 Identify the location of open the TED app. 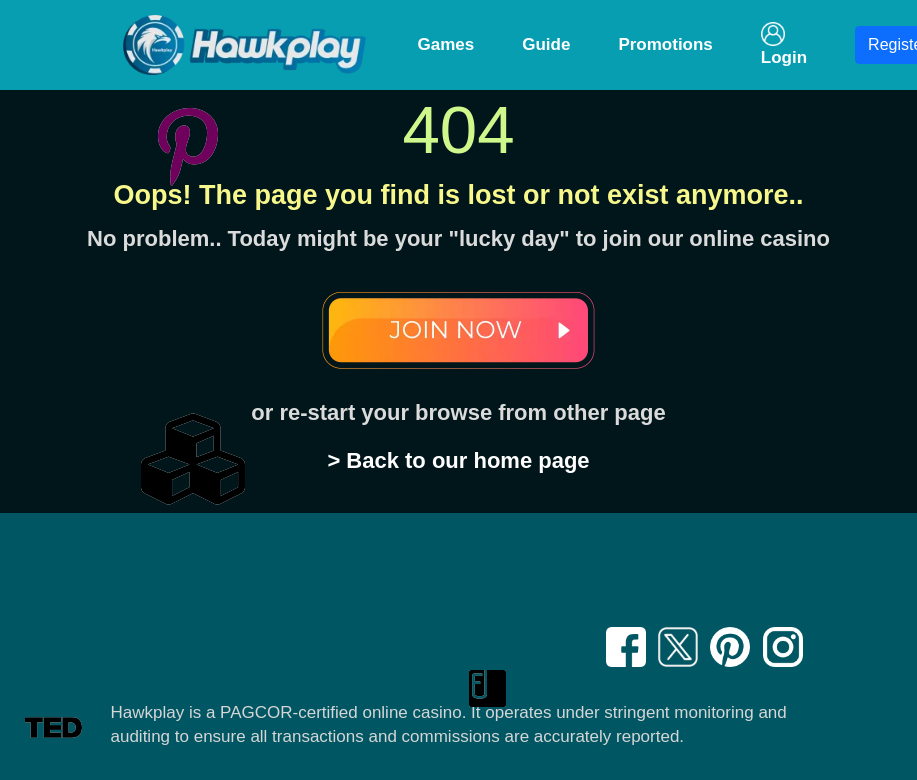
(53, 727).